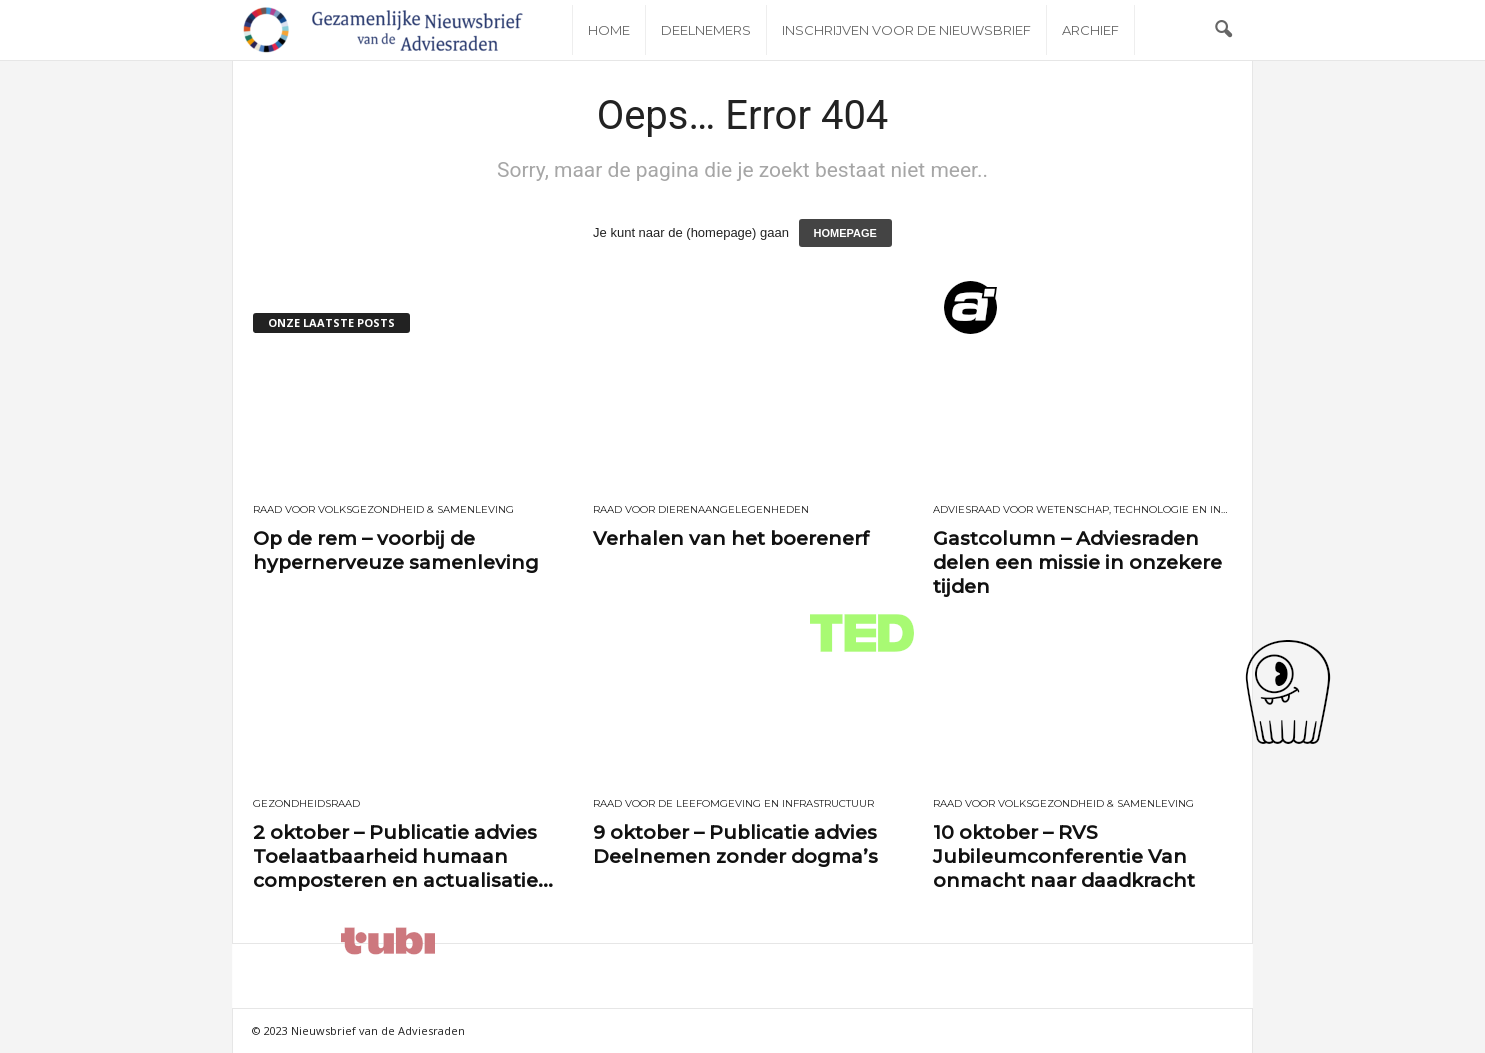  What do you see at coordinates (862, 633) in the screenshot?
I see `open the TED app` at bounding box center [862, 633].